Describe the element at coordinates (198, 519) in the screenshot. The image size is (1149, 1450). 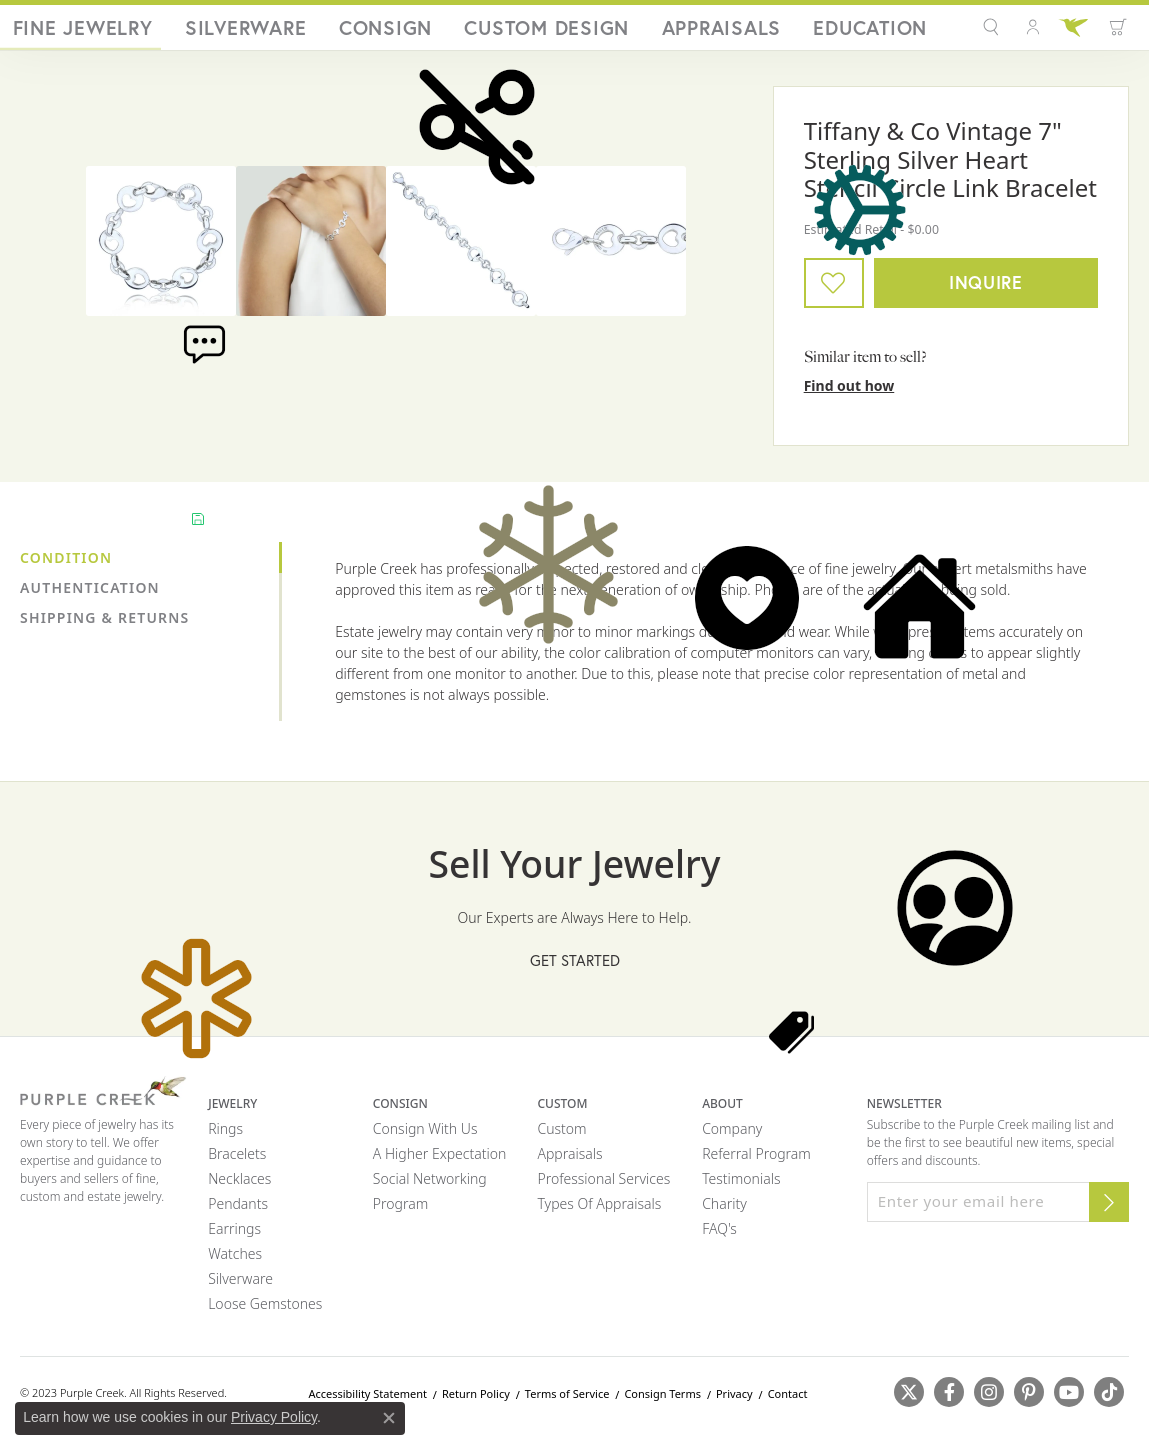
I see `save current file or document` at that location.